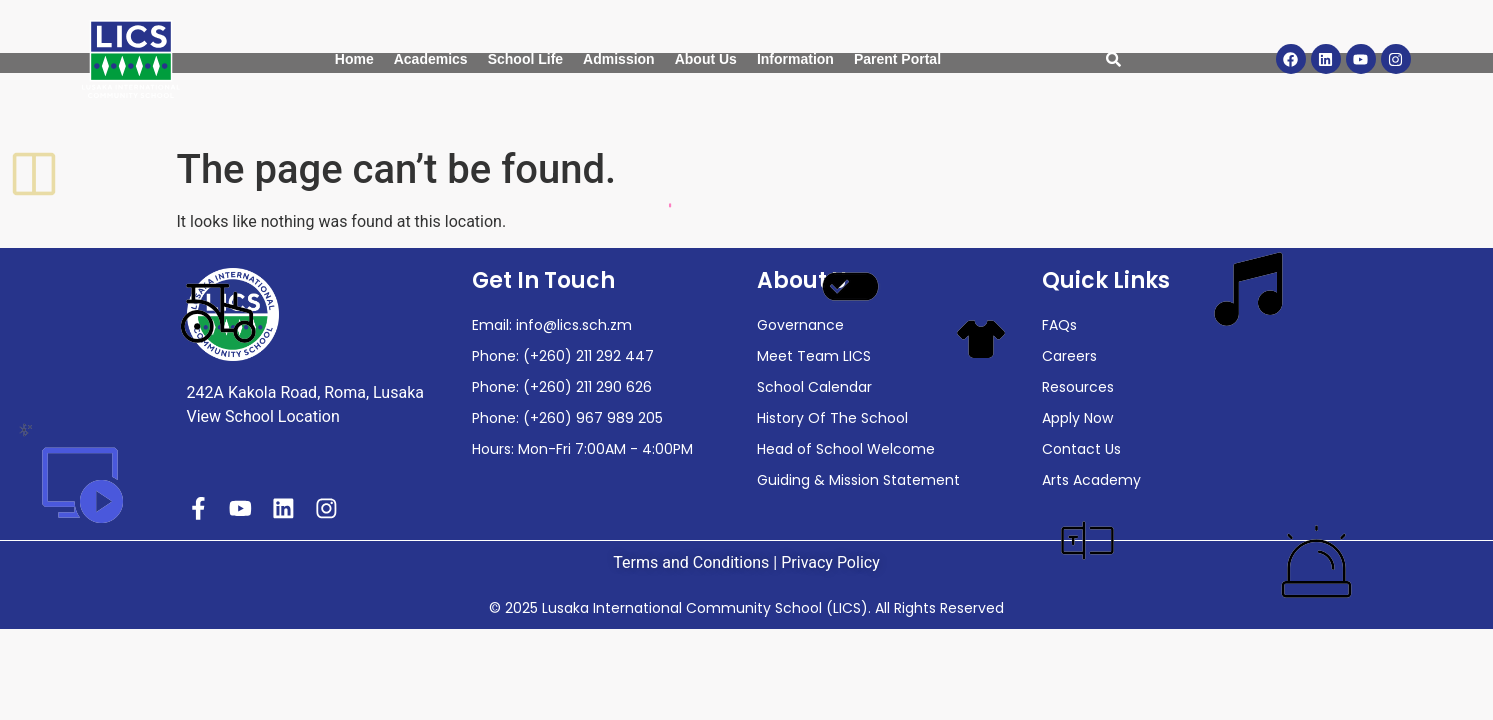 Image resolution: width=1493 pixels, height=720 pixels. I want to click on indicates a virtual machine is currently running, so click(80, 480).